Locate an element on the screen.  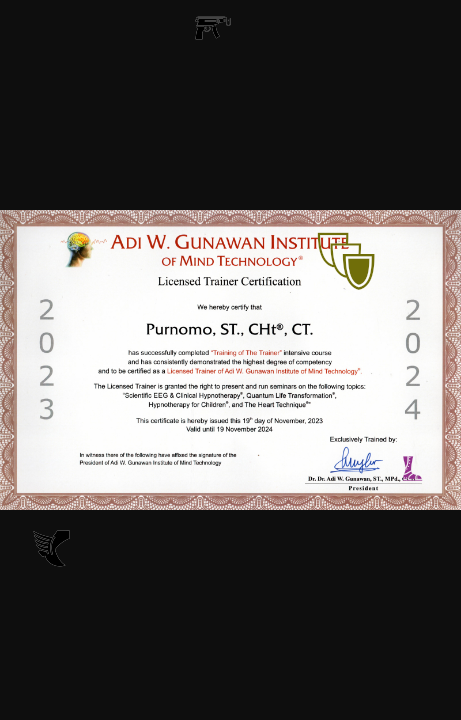
indicates speed boost or agility power-up is located at coordinates (51, 548).